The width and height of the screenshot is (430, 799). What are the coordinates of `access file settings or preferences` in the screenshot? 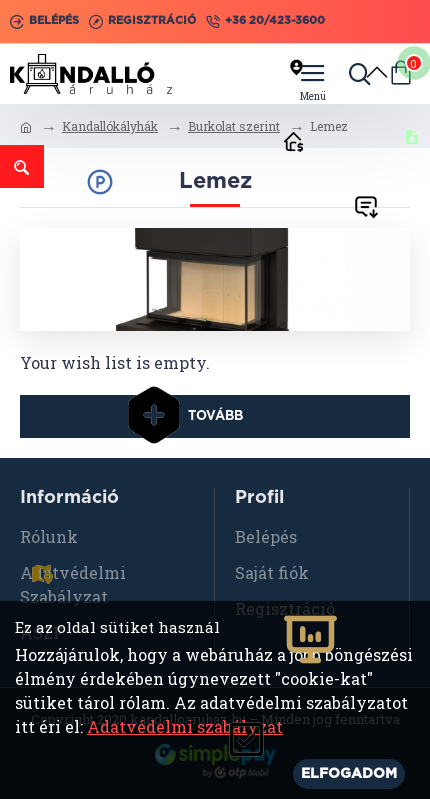 It's located at (412, 137).